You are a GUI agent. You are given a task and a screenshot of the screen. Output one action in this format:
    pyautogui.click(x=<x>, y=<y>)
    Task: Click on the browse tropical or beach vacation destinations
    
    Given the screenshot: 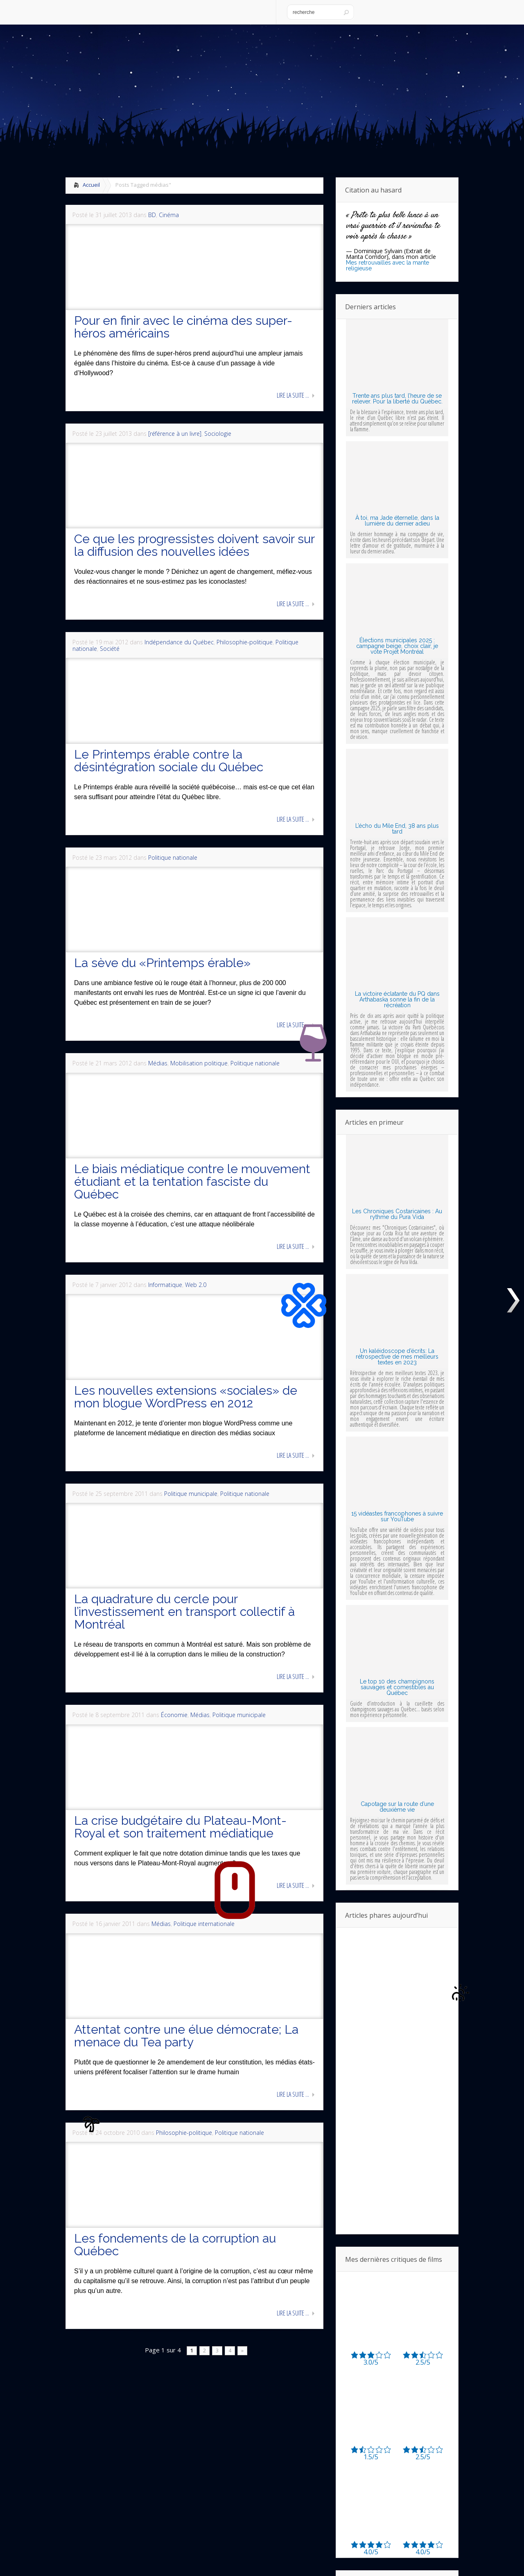 What is the action you would take?
    pyautogui.click(x=91, y=2124)
    